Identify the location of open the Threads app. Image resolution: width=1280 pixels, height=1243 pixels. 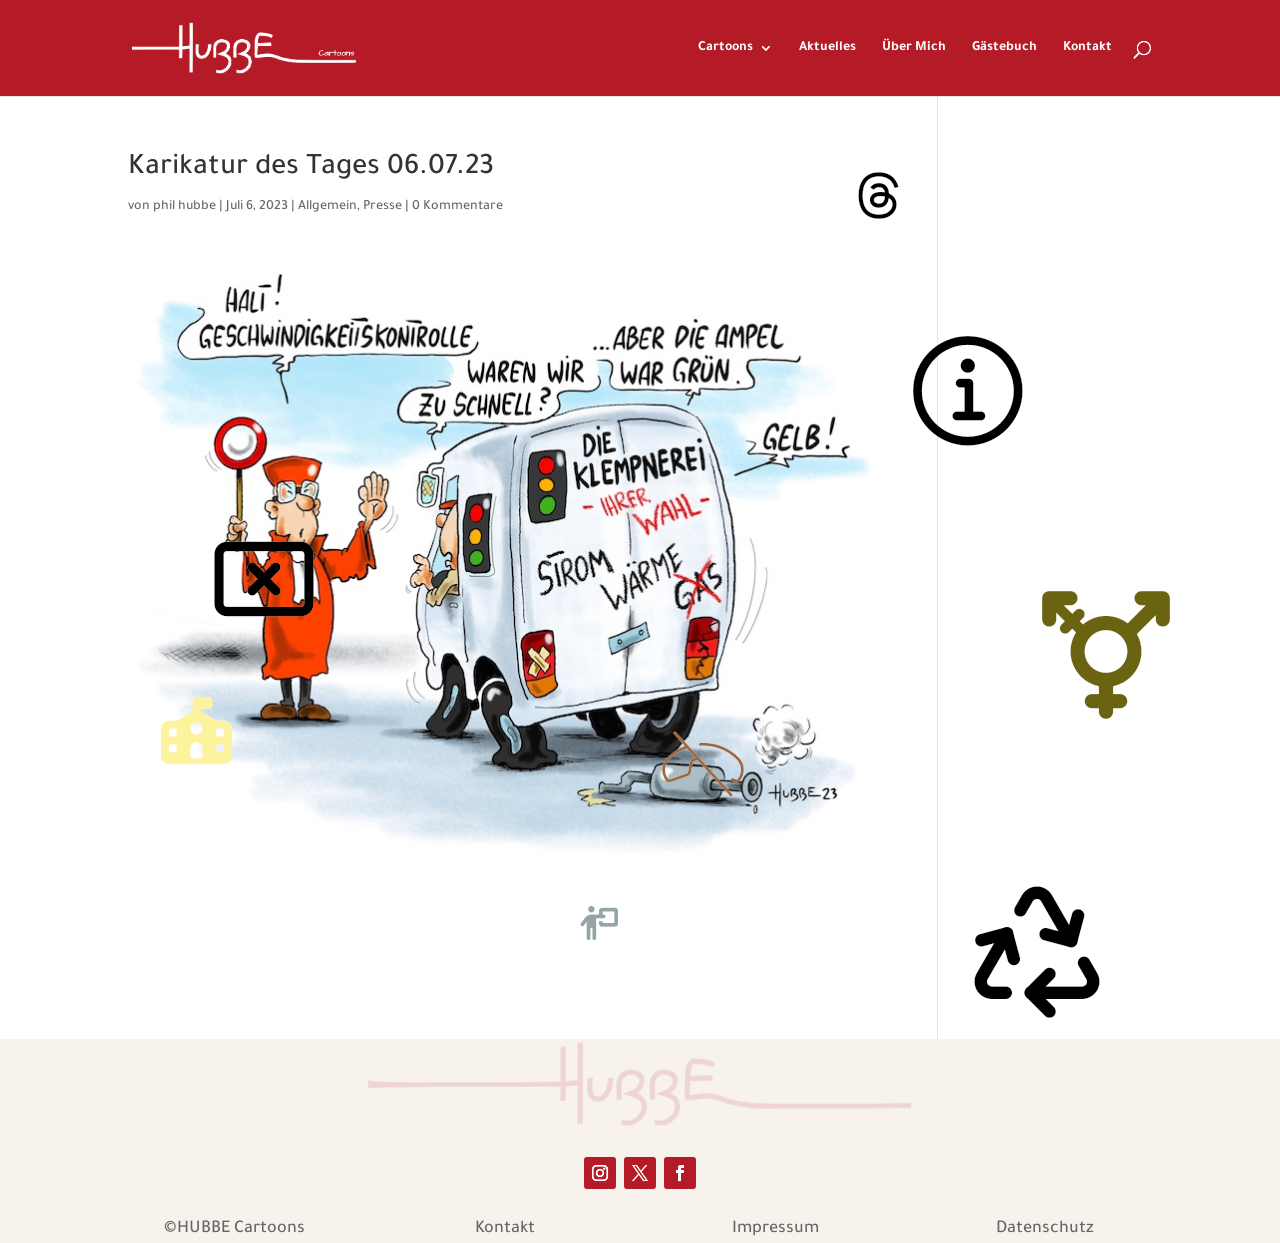
(878, 195).